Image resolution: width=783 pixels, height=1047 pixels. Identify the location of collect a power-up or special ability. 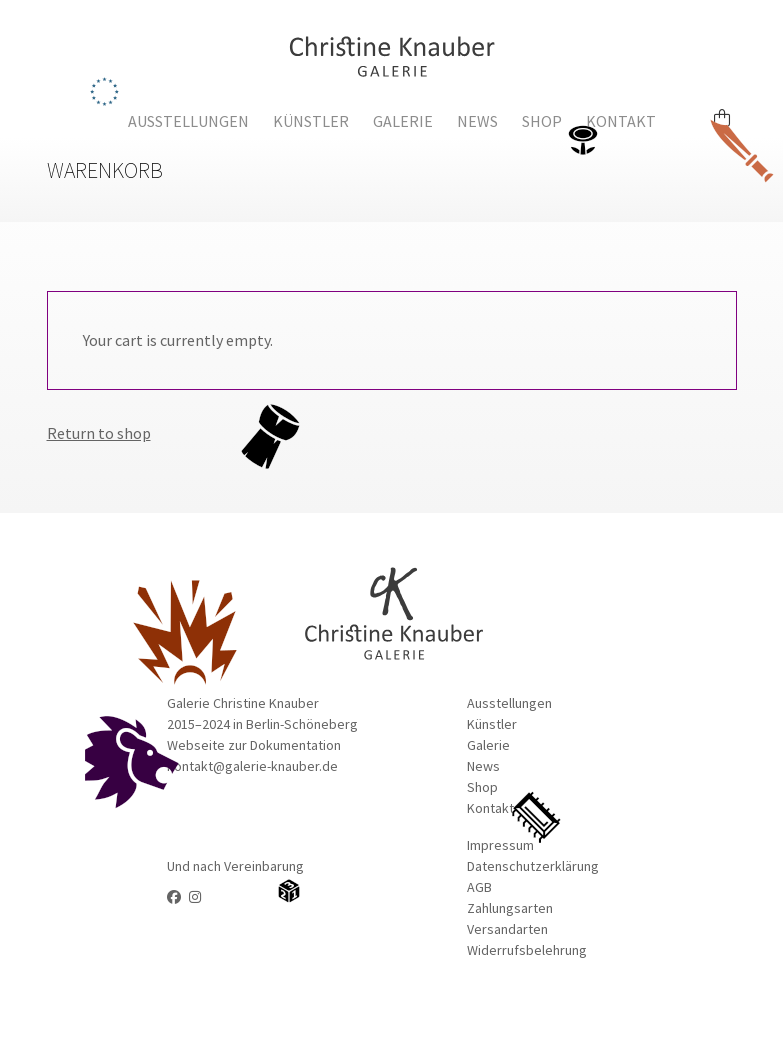
(583, 139).